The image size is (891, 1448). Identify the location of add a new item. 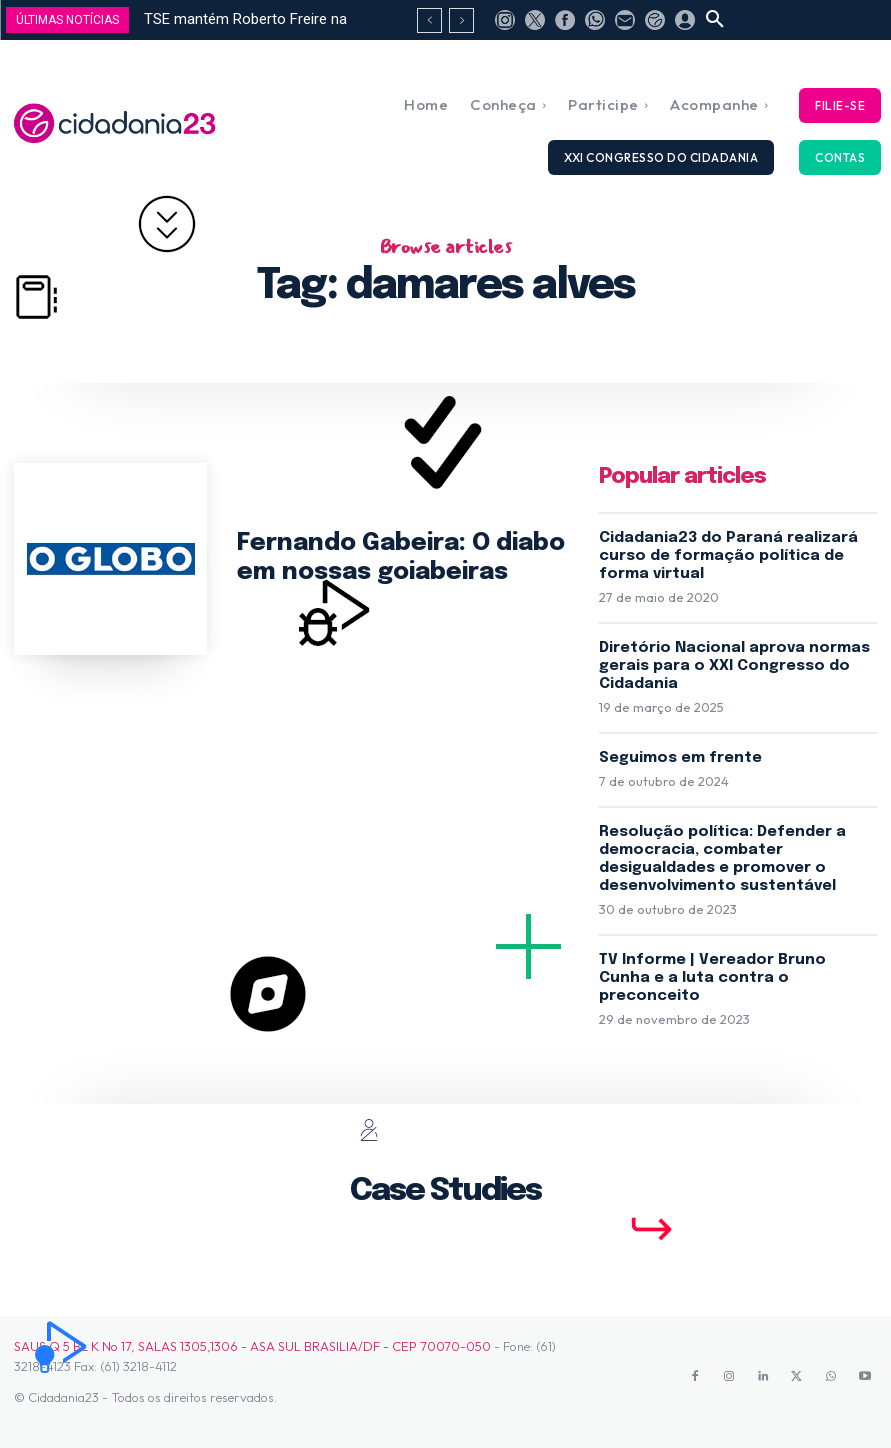
(531, 949).